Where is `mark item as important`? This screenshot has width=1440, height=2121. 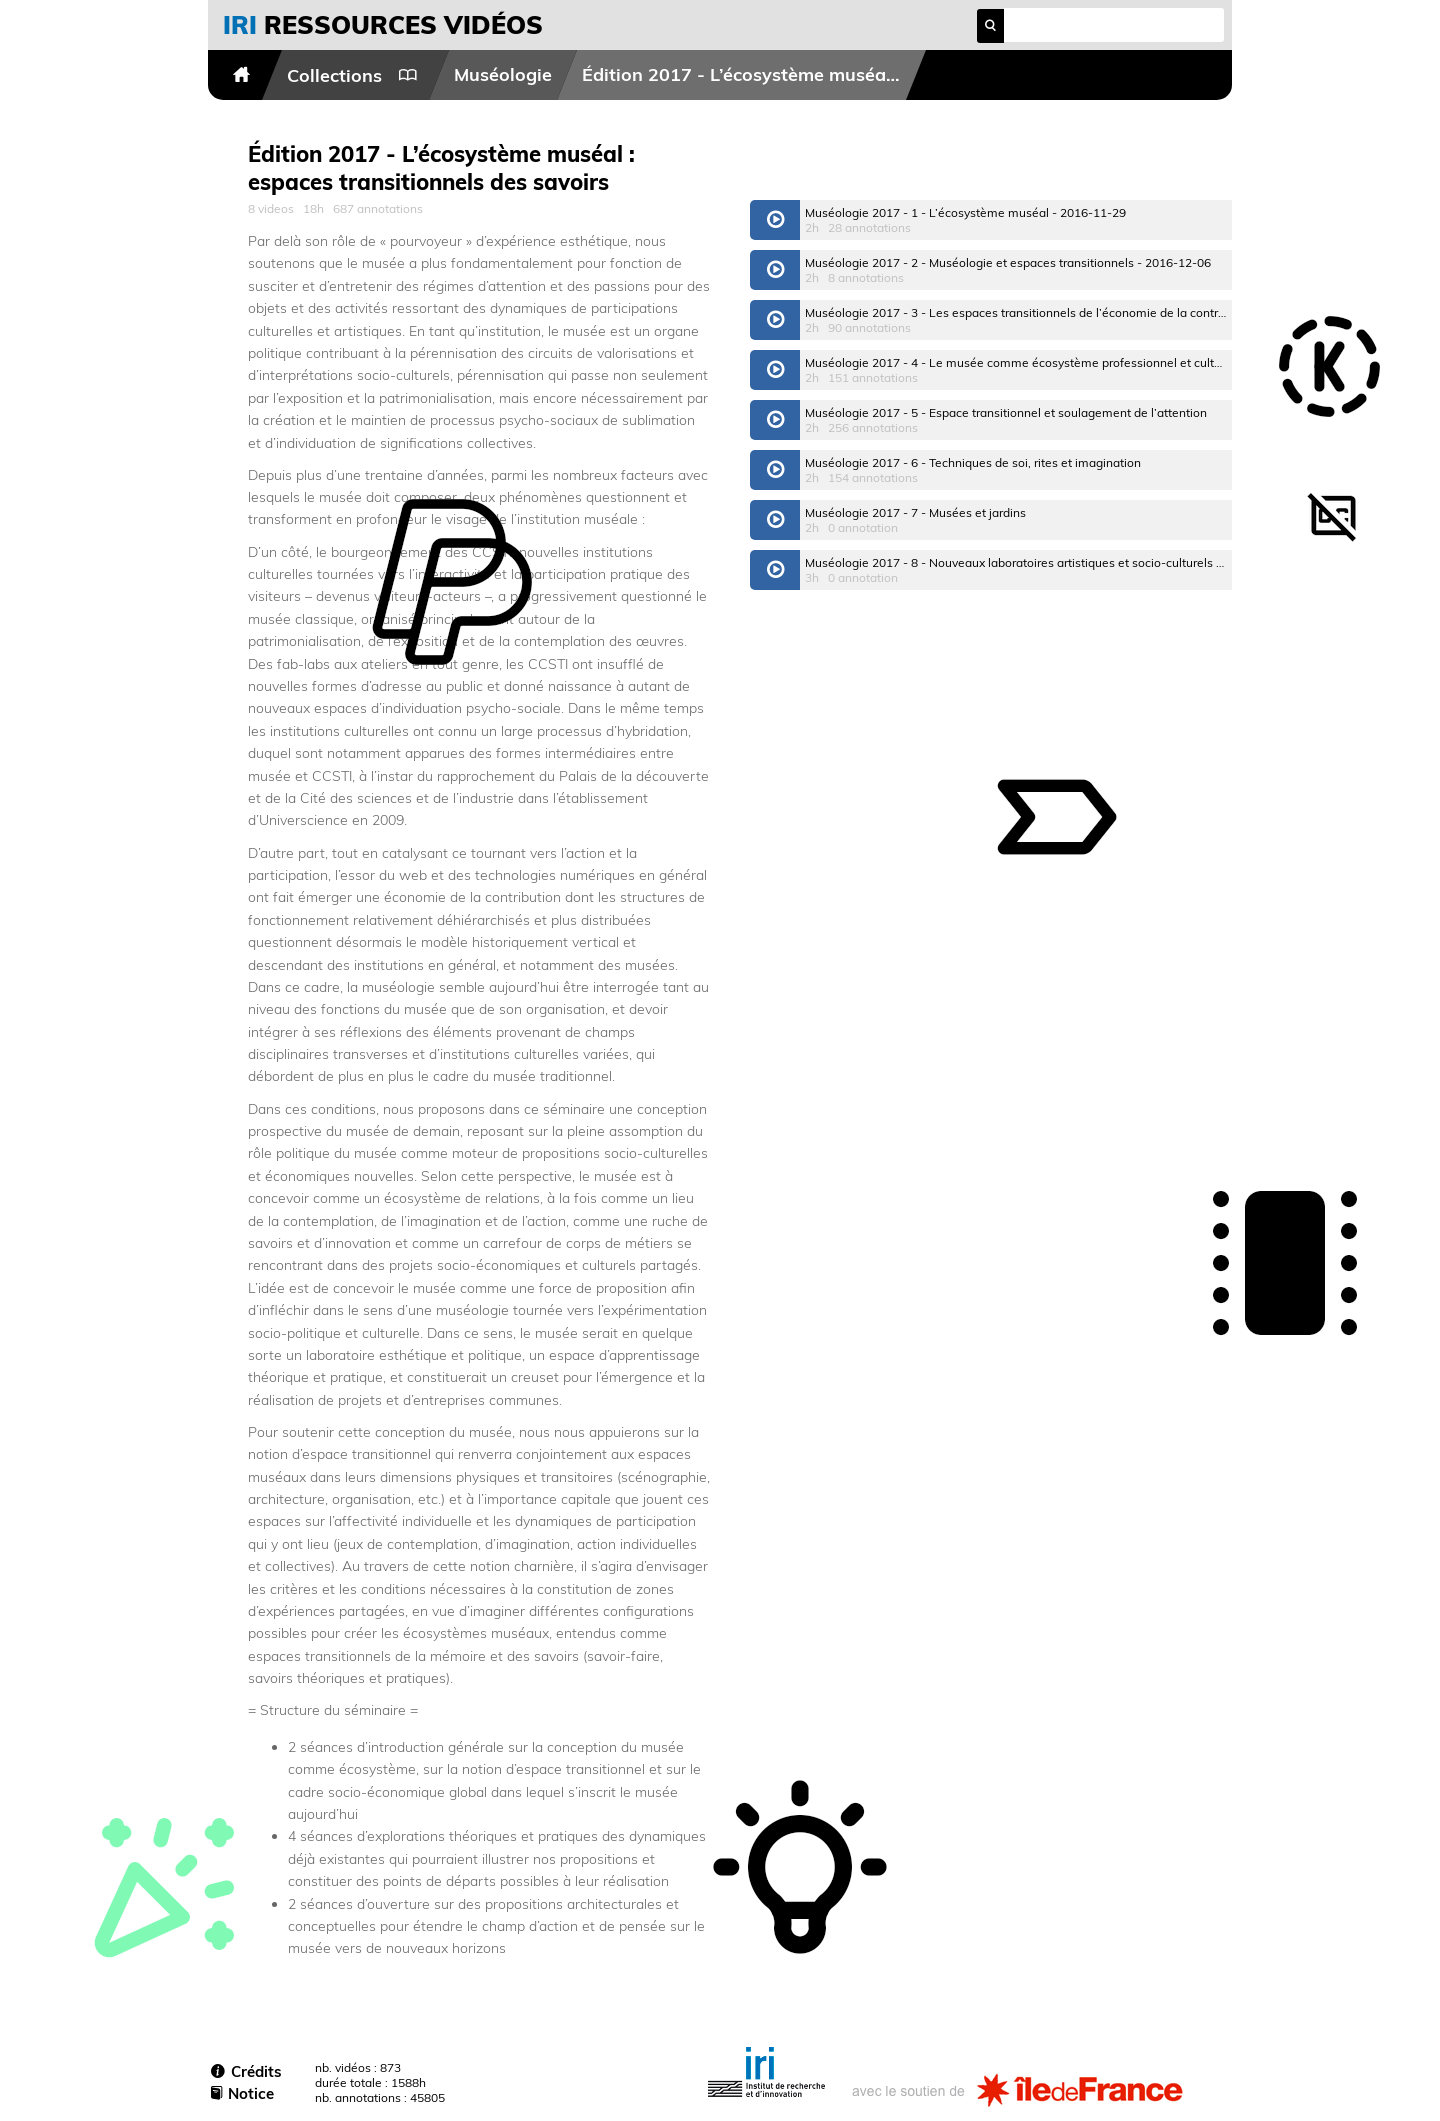 mark item as important is located at coordinates (1054, 817).